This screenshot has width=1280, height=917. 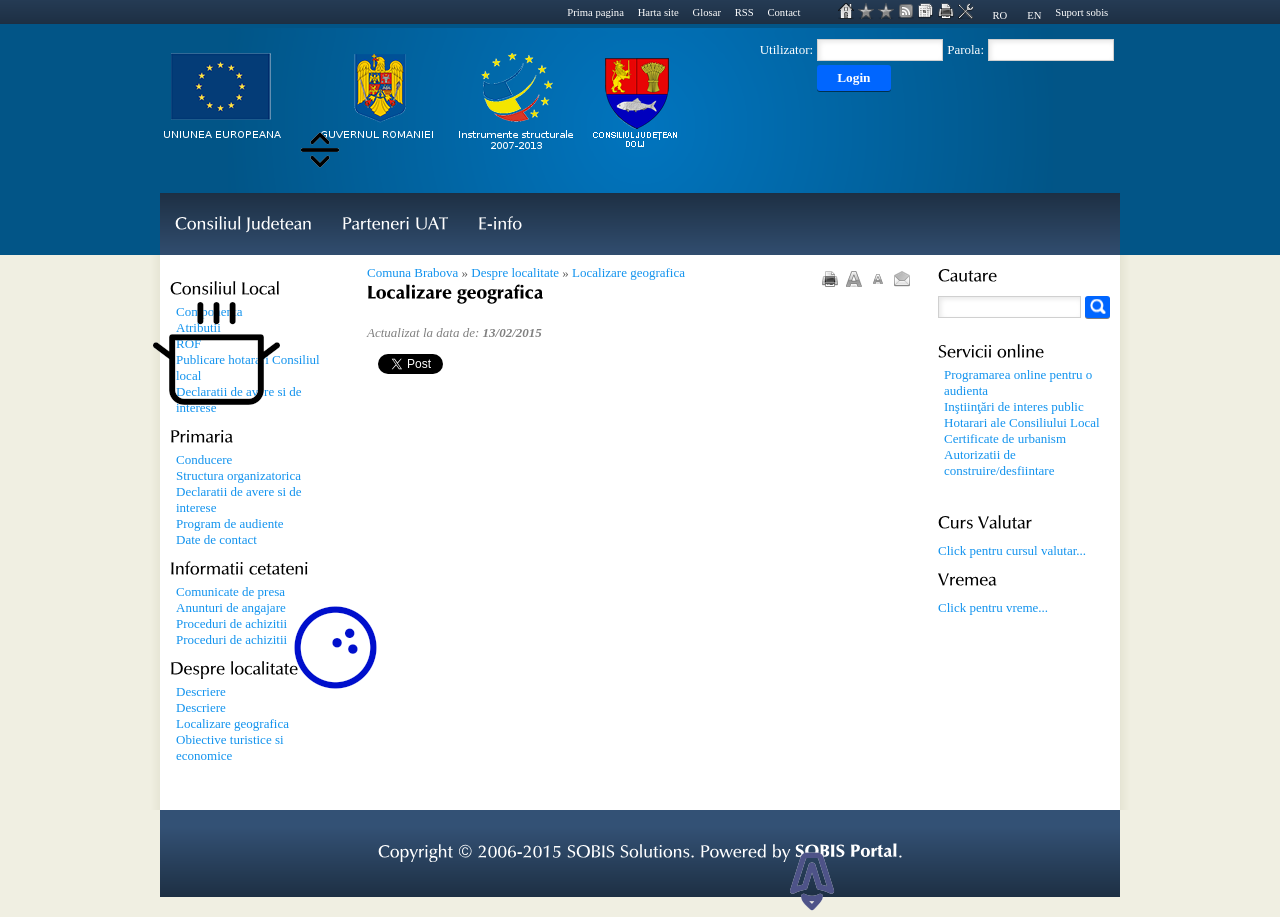 I want to click on access recipes or cooking content, so click(x=216, y=361).